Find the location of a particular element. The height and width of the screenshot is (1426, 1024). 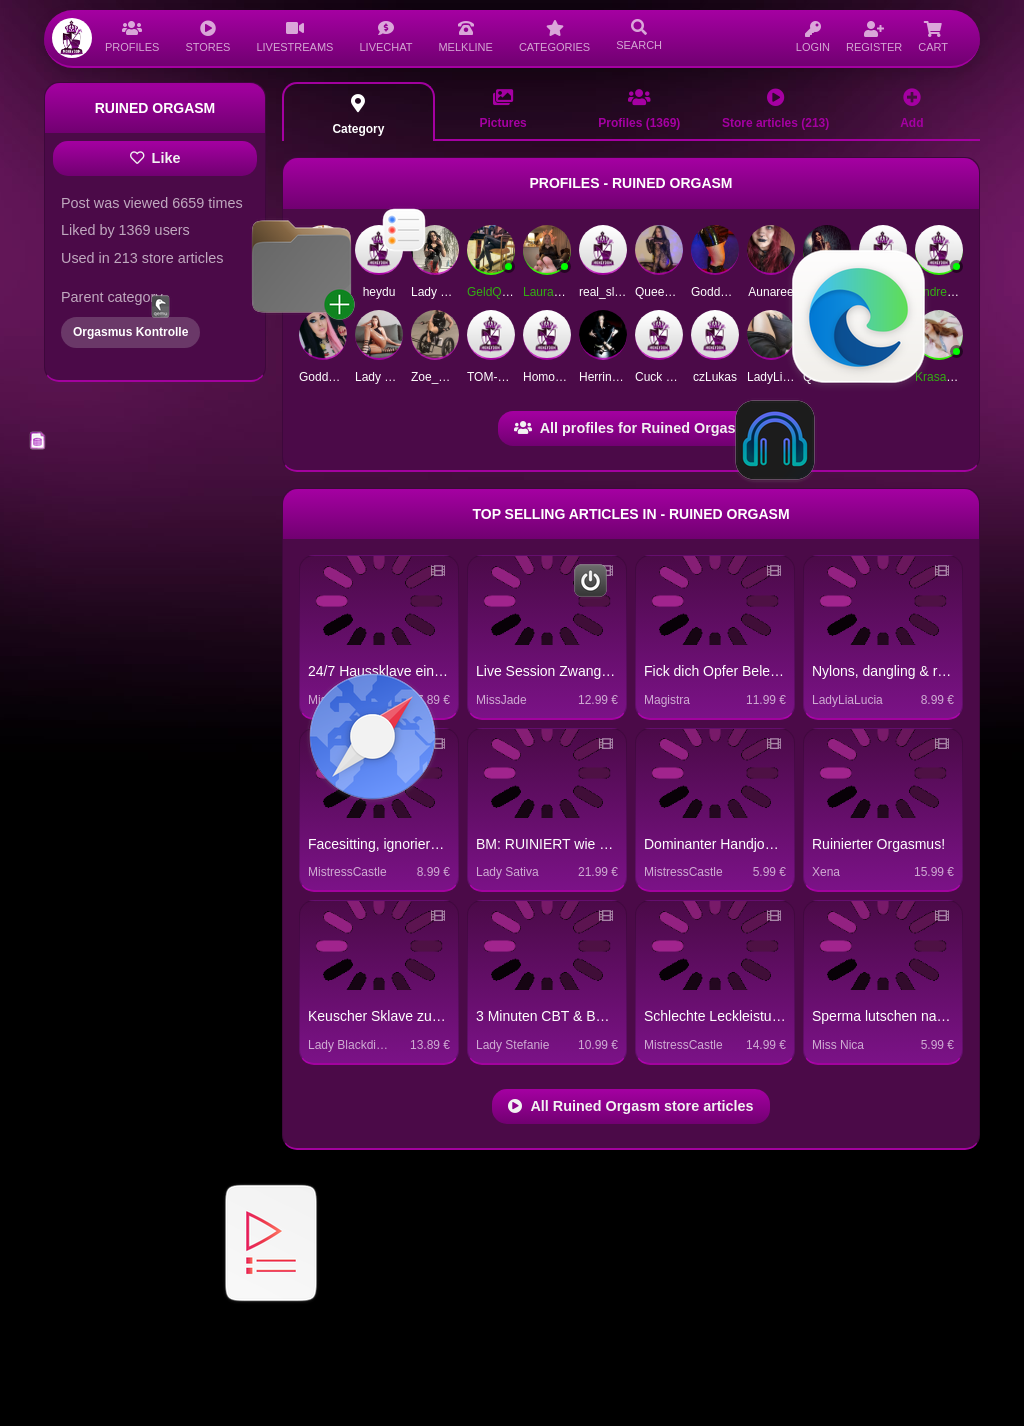

qemu virtual disk image file is located at coordinates (160, 306).